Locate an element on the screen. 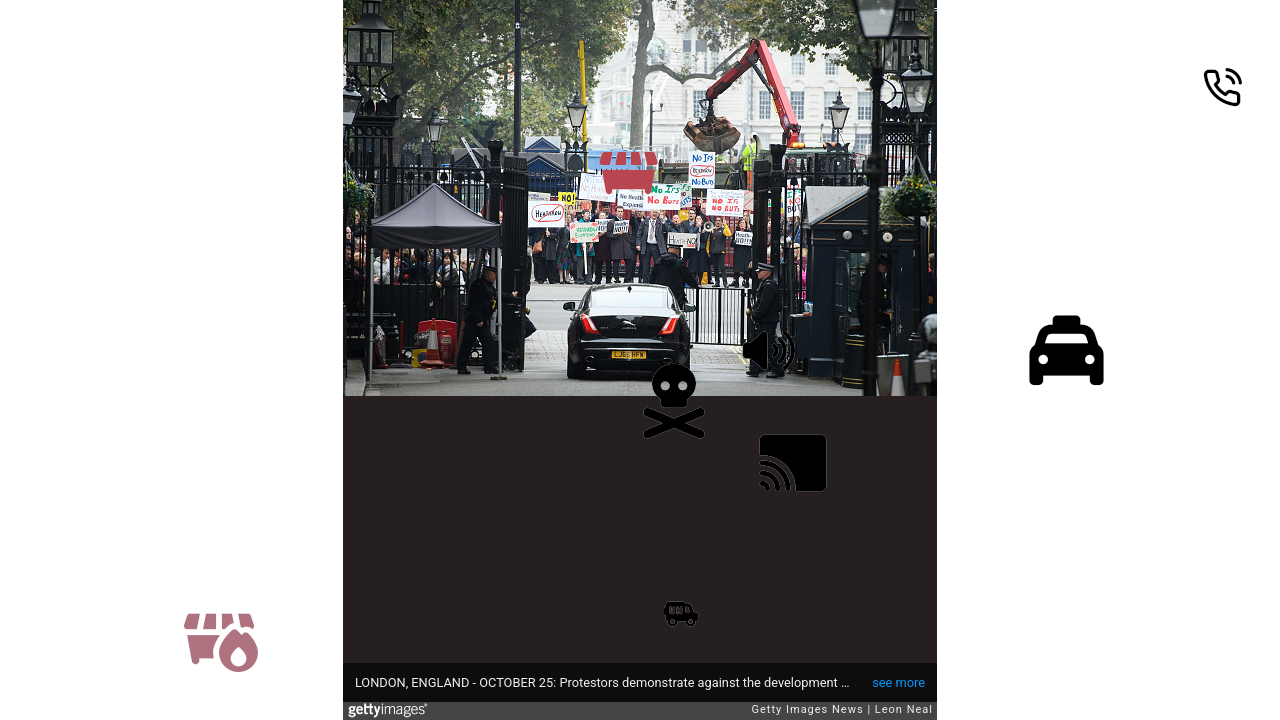 This screenshot has width=1280, height=720. cast your screen to another device is located at coordinates (793, 463).